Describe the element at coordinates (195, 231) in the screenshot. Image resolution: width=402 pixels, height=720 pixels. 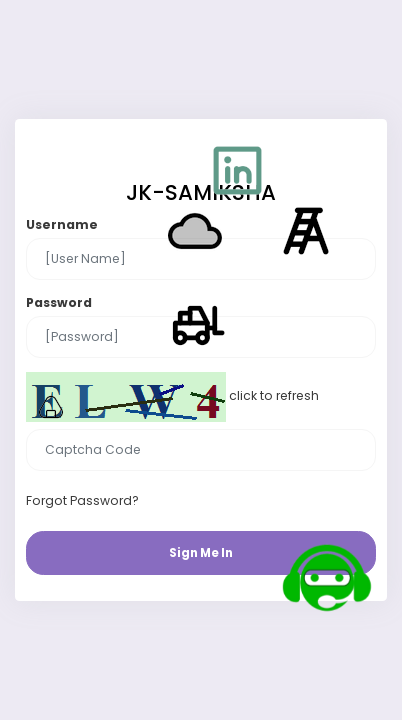
I see `cloud storage or sync status` at that location.